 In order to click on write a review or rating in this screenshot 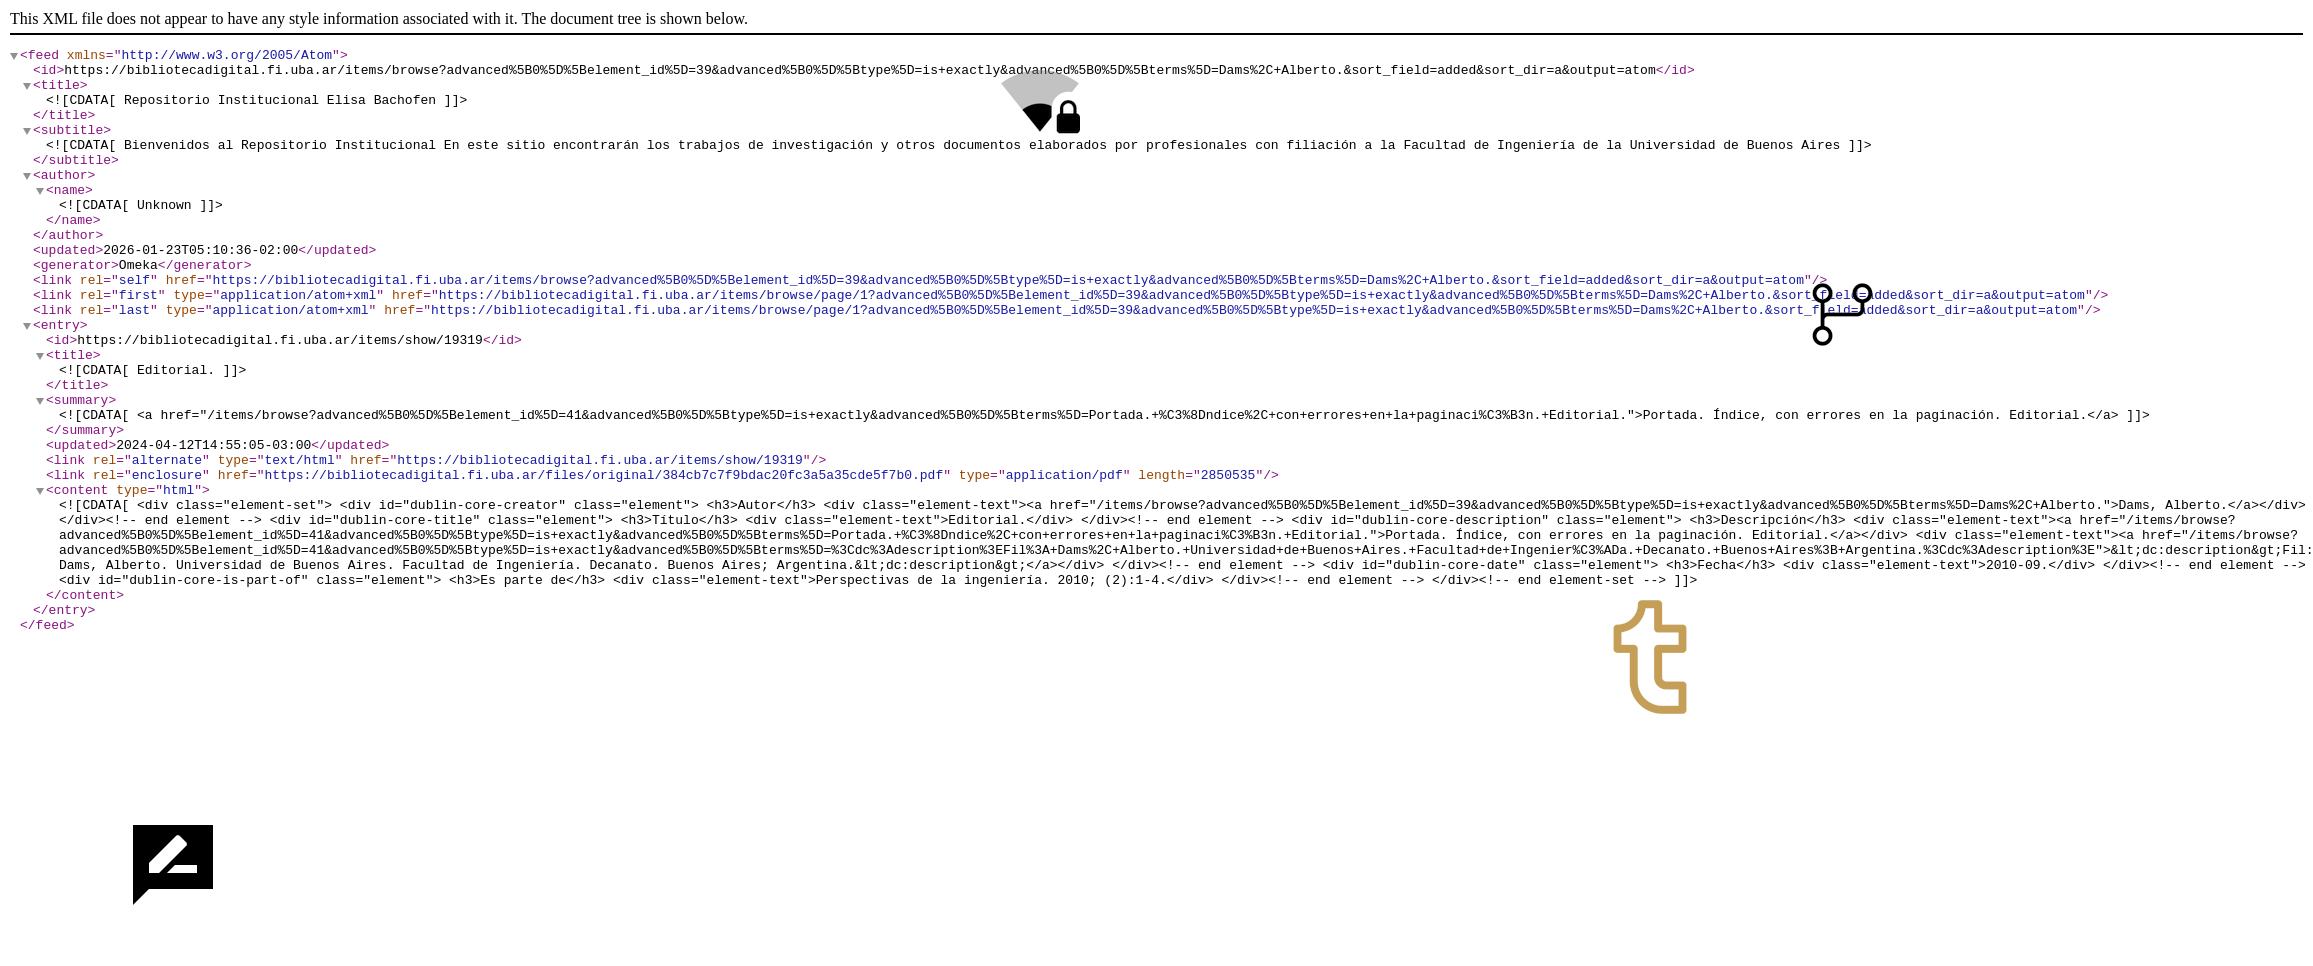, I will do `click(173, 865)`.